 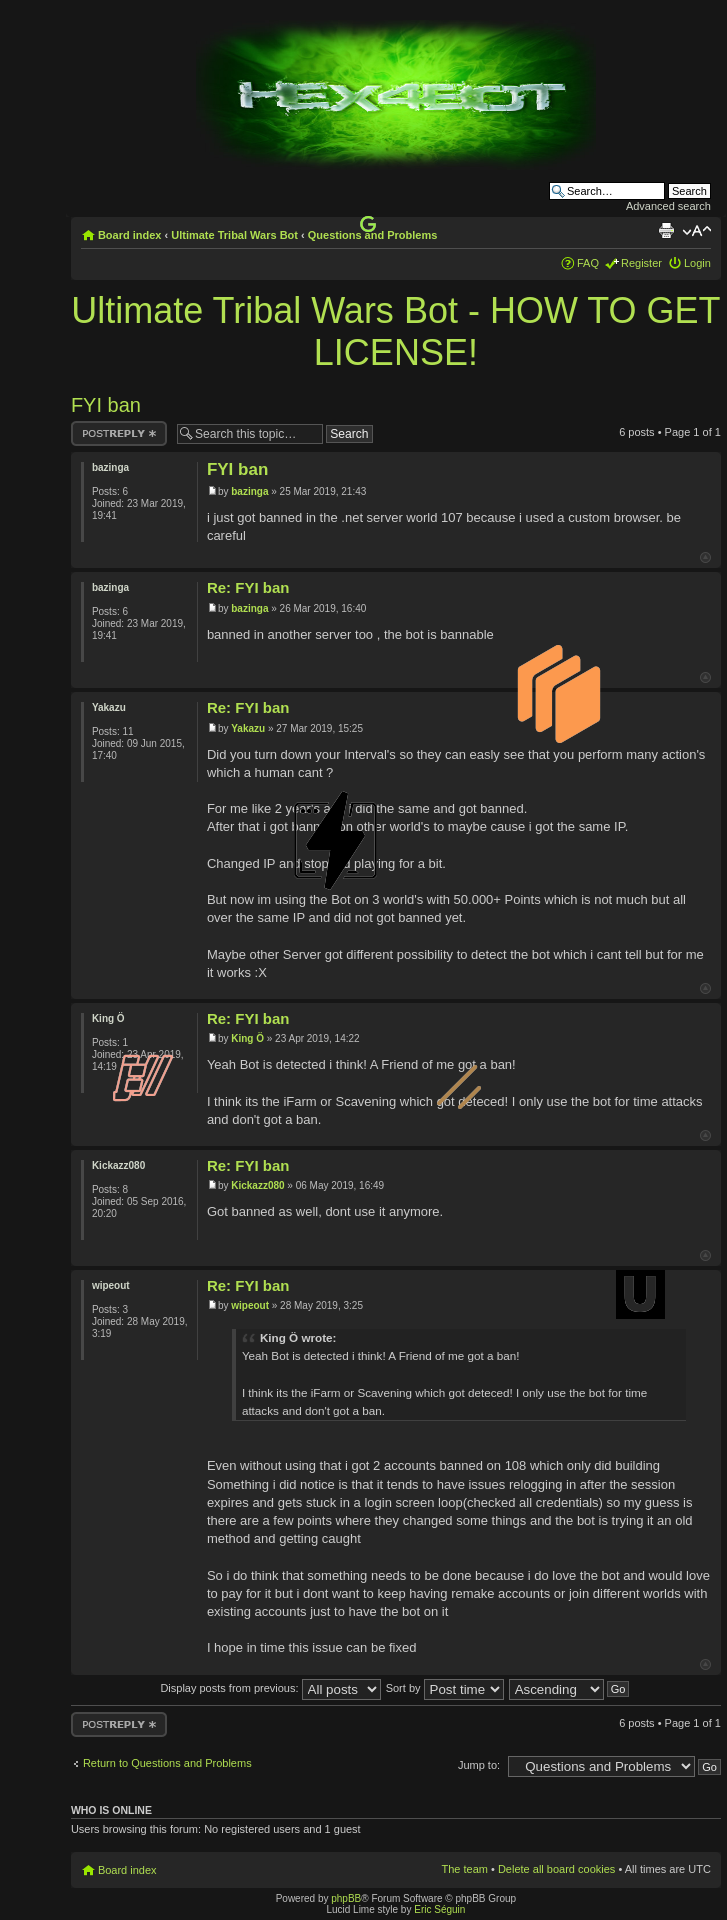 I want to click on visit unpkg CDN service, so click(x=640, y=1294).